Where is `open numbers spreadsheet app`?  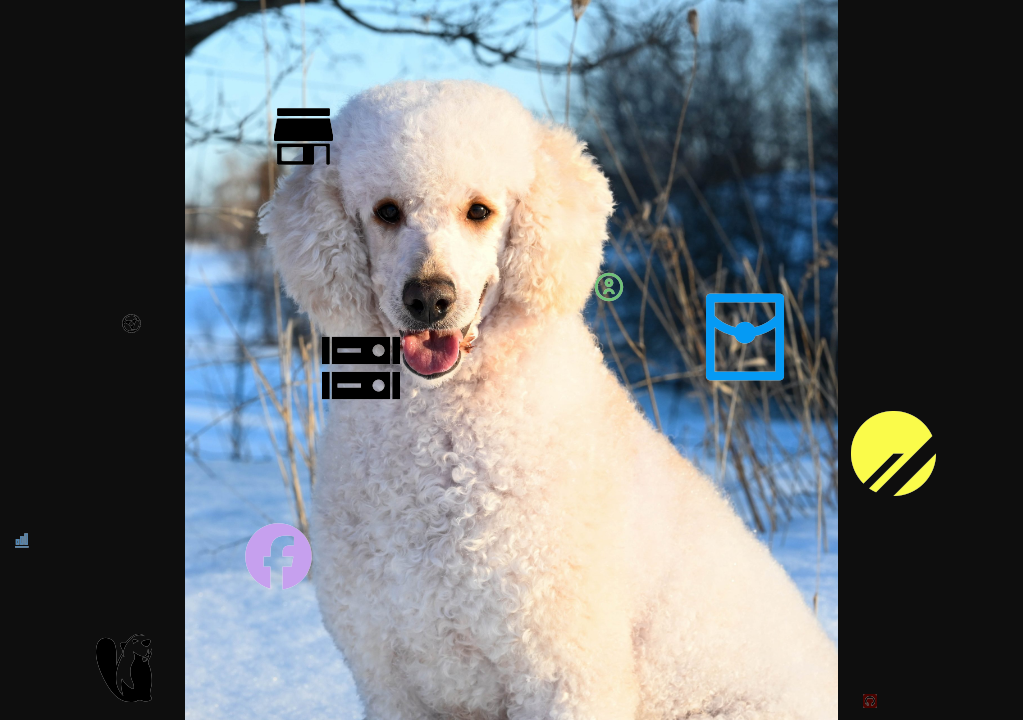
open numbers spreadsheet app is located at coordinates (21, 540).